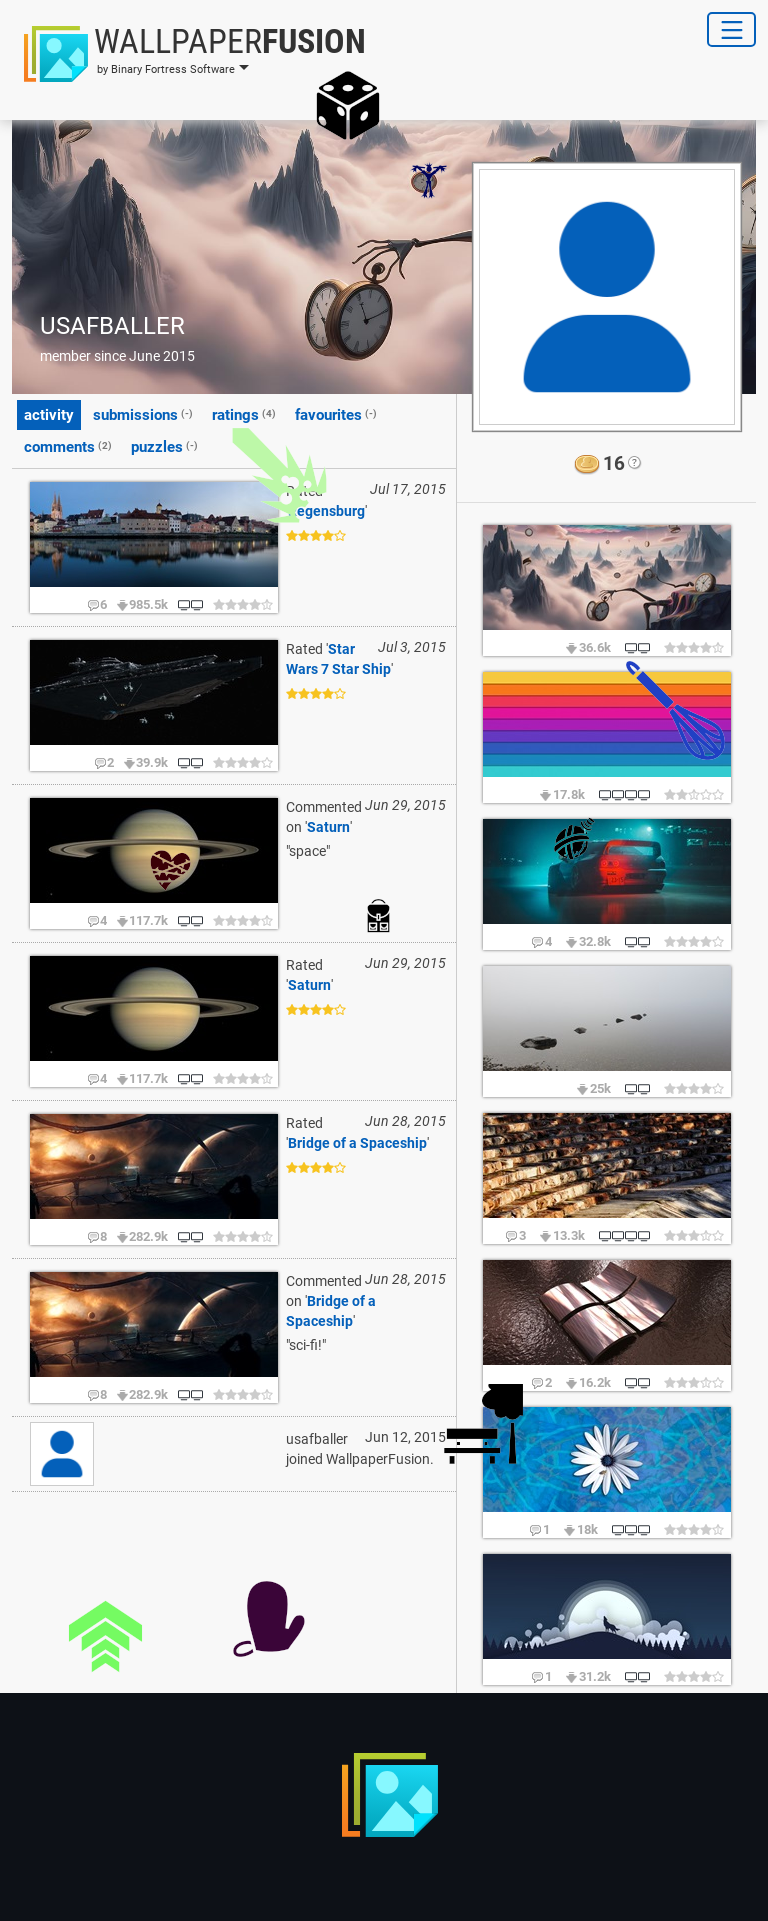 The image size is (768, 1921). What do you see at coordinates (170, 870) in the screenshot?
I see `indicates a healing or mending heart status` at bounding box center [170, 870].